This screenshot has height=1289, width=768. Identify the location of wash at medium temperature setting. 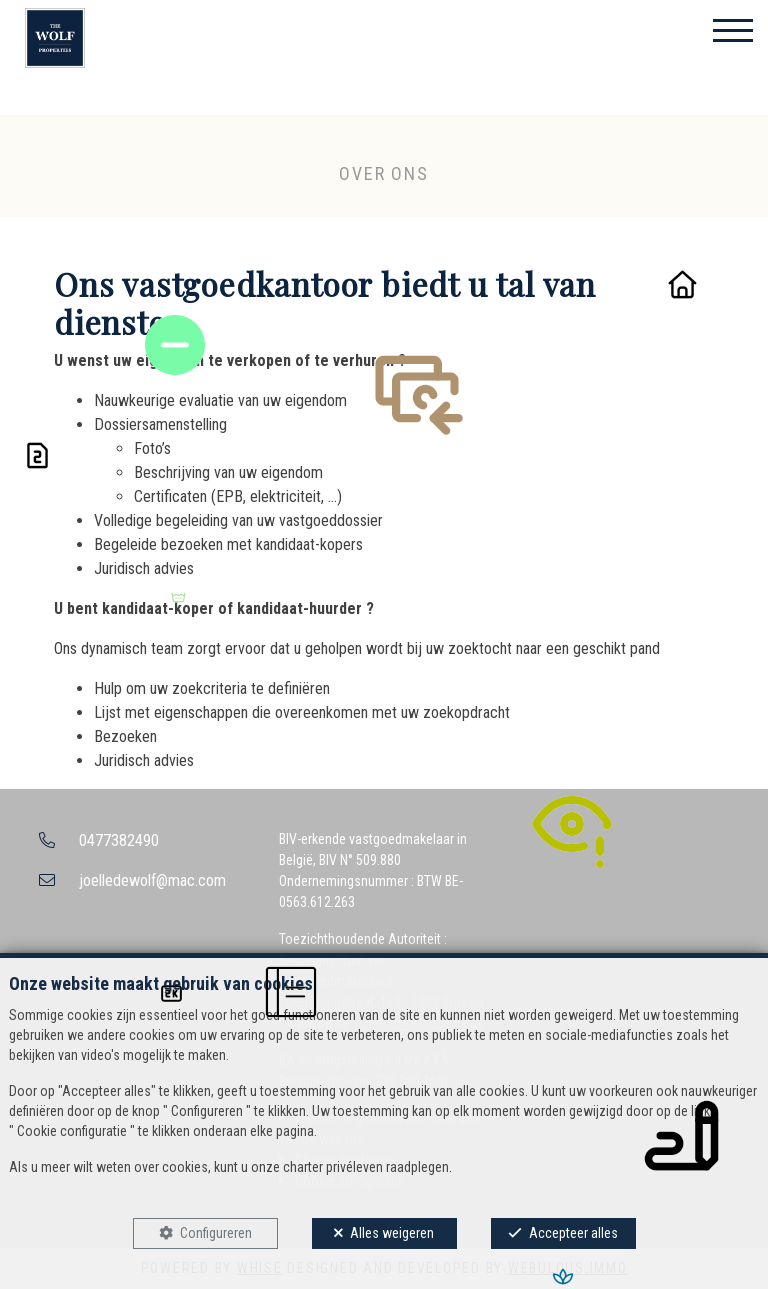
(178, 597).